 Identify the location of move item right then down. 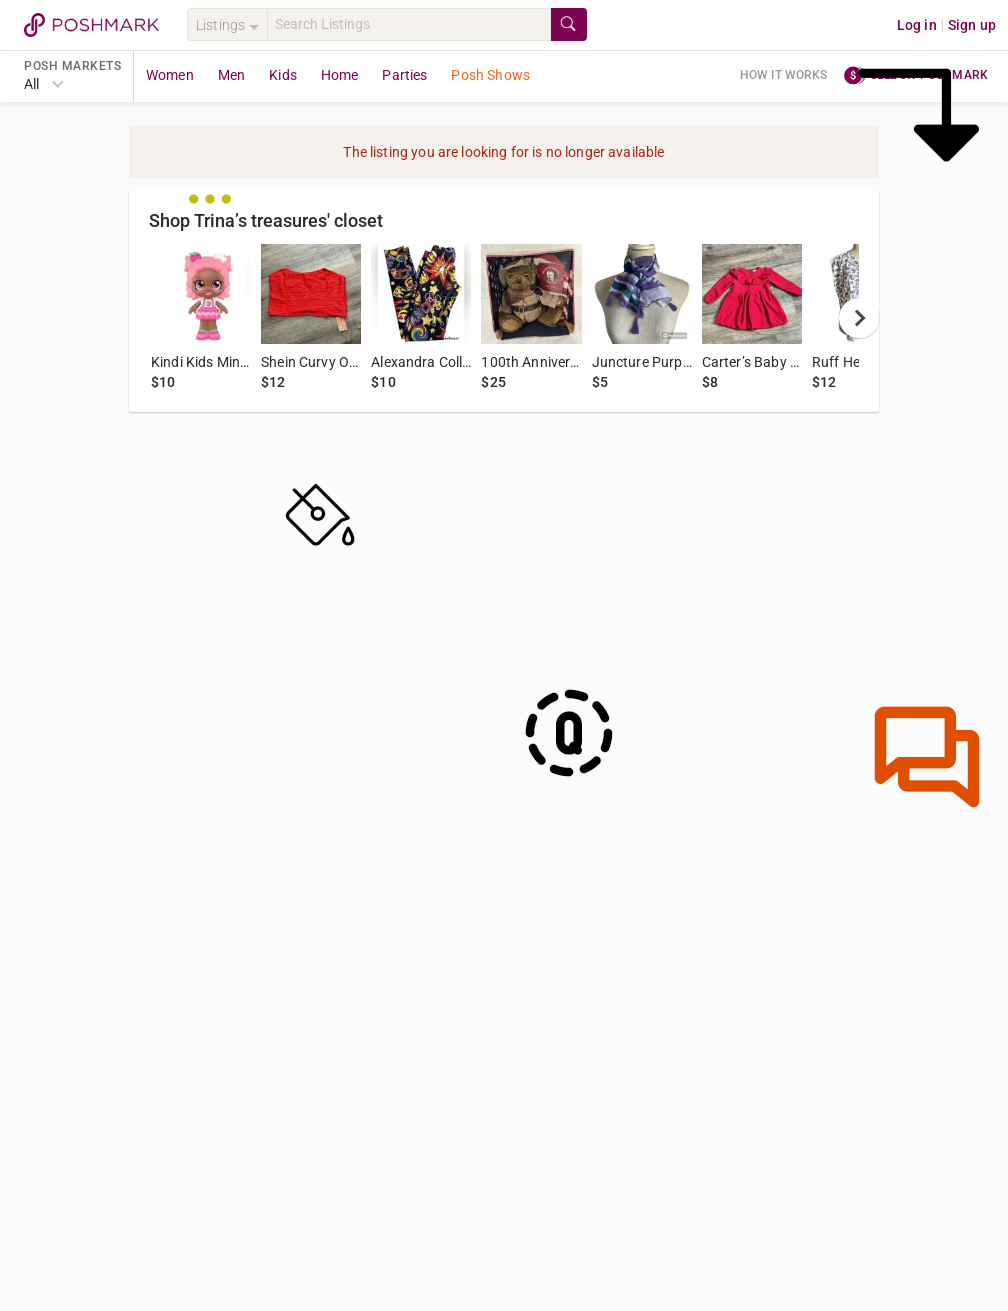
(918, 110).